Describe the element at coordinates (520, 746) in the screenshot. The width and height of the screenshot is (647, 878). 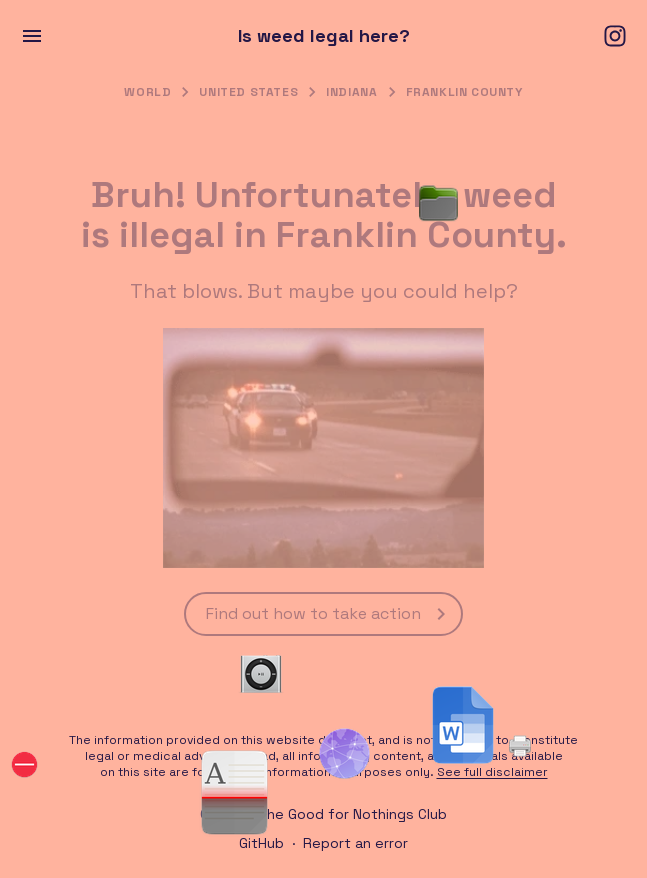
I see `connect to a network printer` at that location.